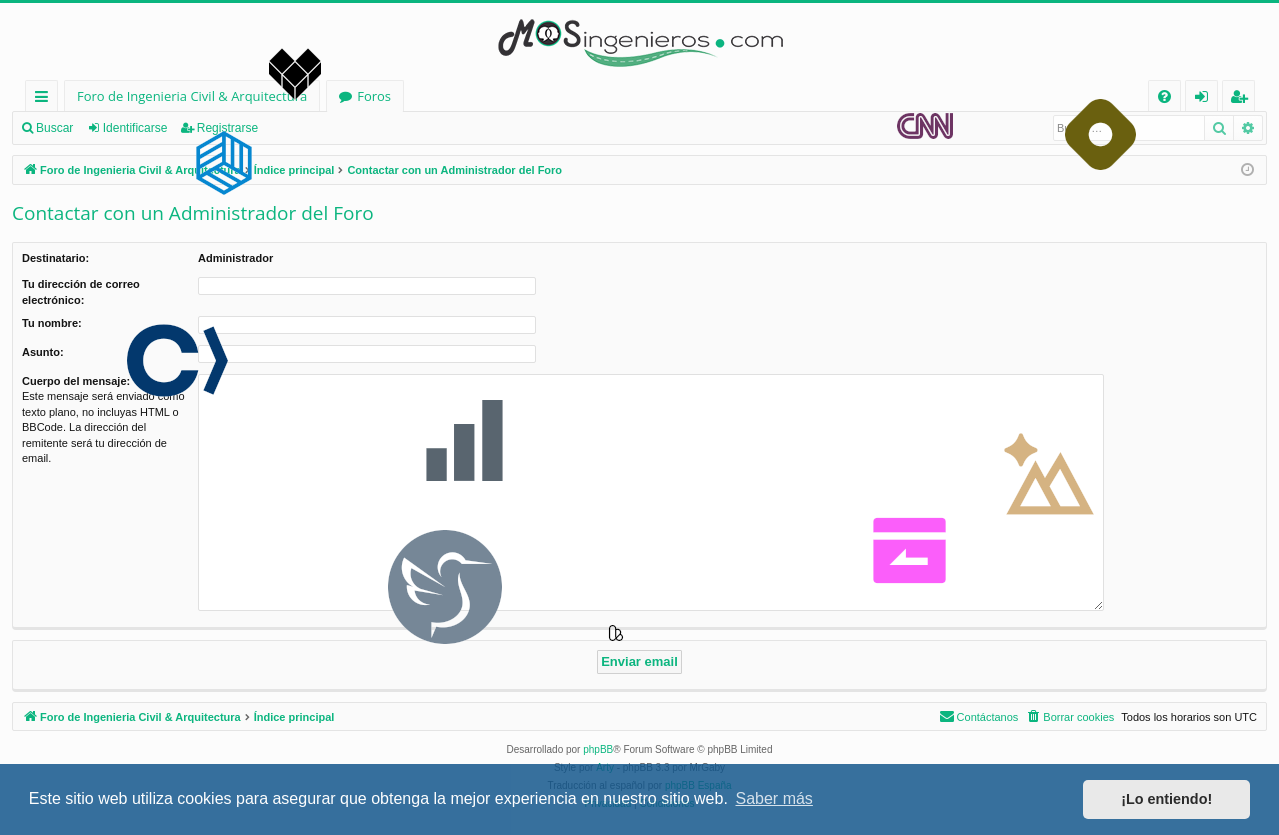 The width and height of the screenshot is (1279, 835). What do you see at coordinates (445, 587) in the screenshot?
I see `lubuntu linux distribution logo` at bounding box center [445, 587].